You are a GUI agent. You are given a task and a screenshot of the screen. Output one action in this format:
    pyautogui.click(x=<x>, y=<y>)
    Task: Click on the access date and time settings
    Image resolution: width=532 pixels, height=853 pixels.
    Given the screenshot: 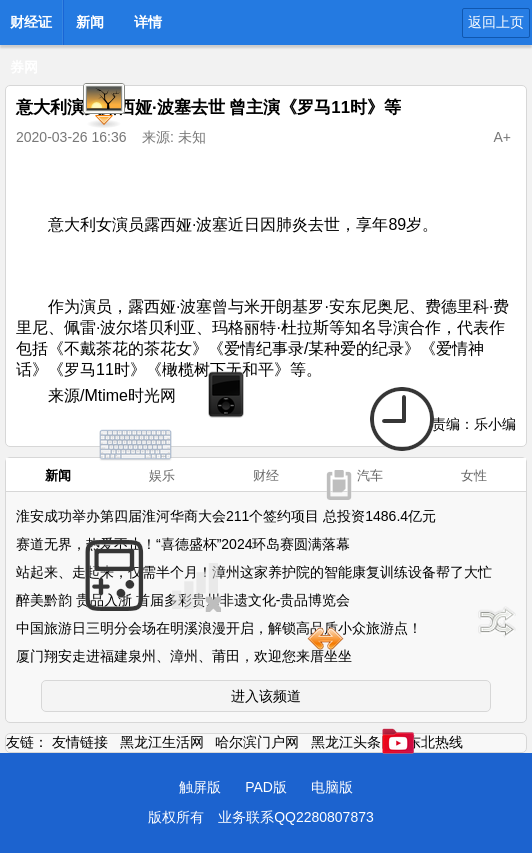 What is the action you would take?
    pyautogui.click(x=402, y=419)
    